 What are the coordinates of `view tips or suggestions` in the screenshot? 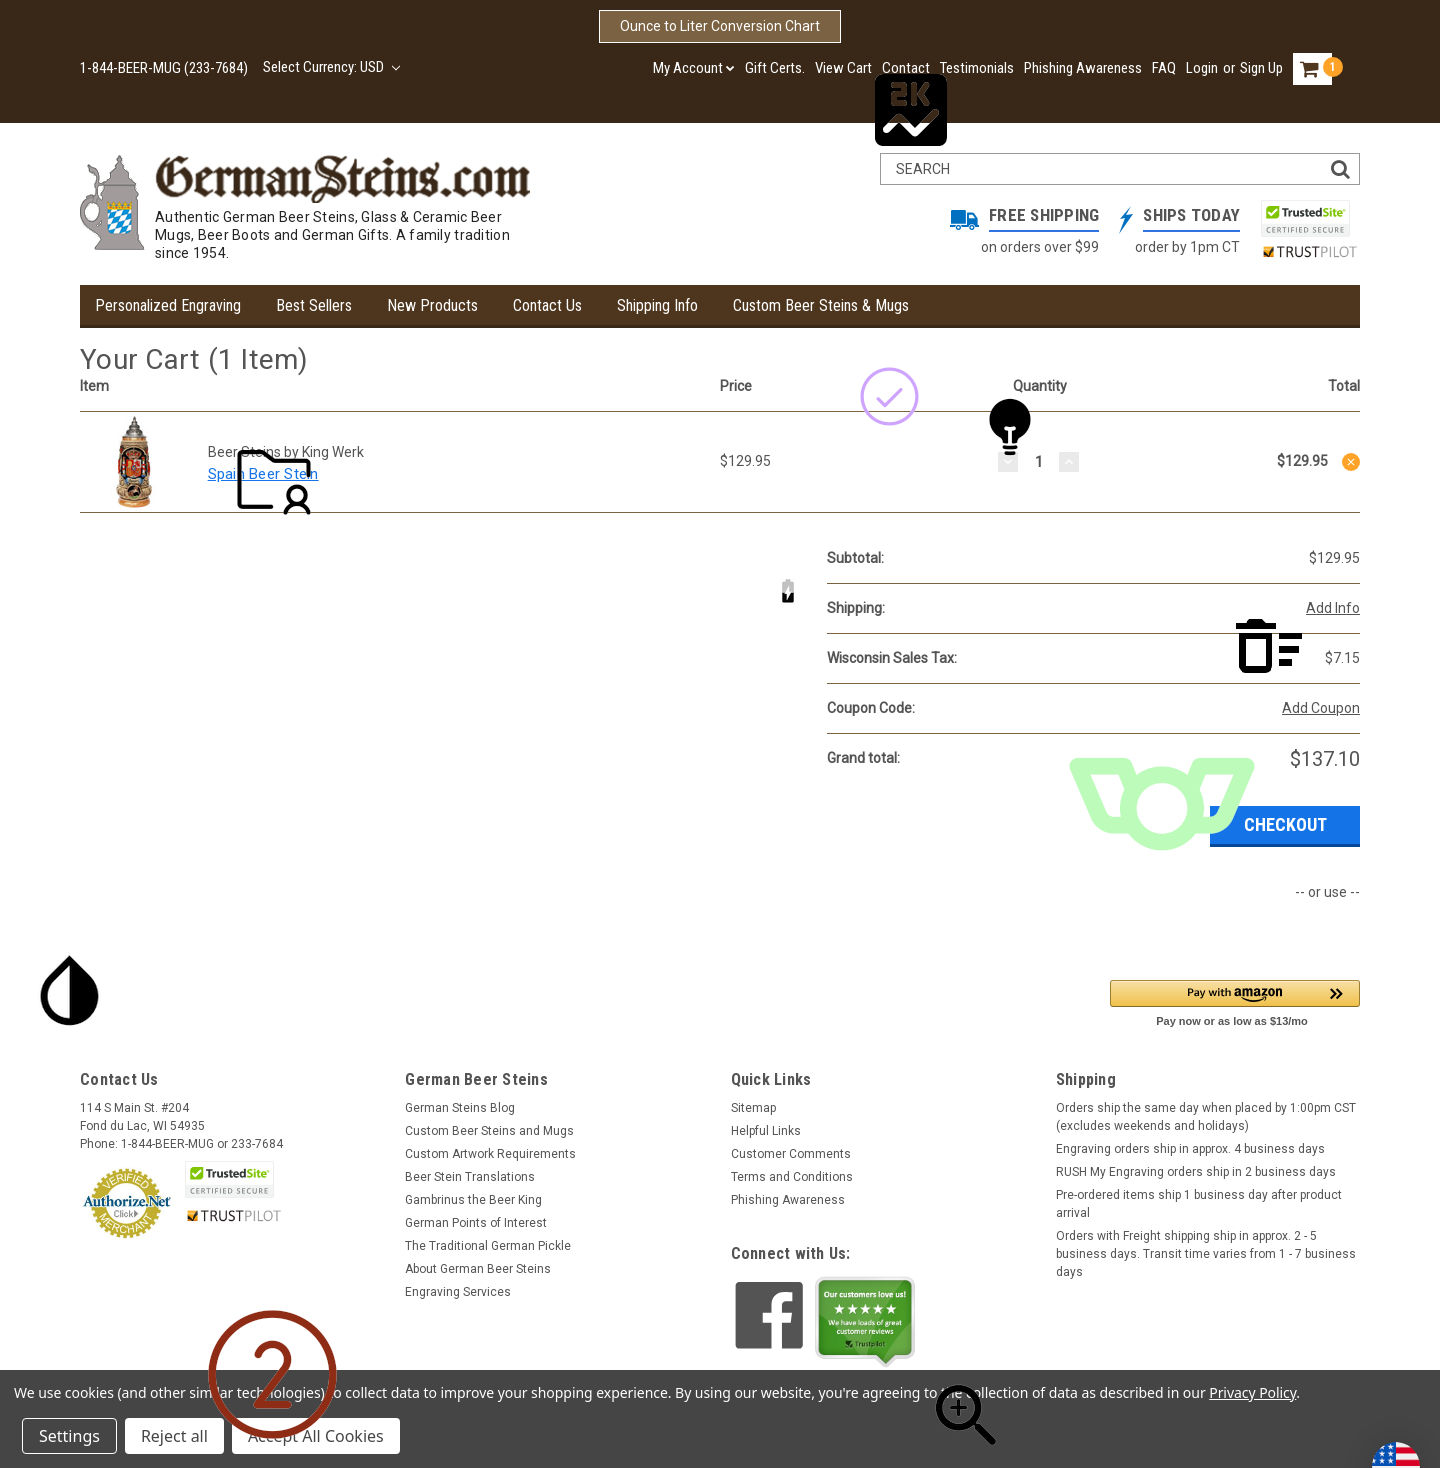 It's located at (1010, 427).